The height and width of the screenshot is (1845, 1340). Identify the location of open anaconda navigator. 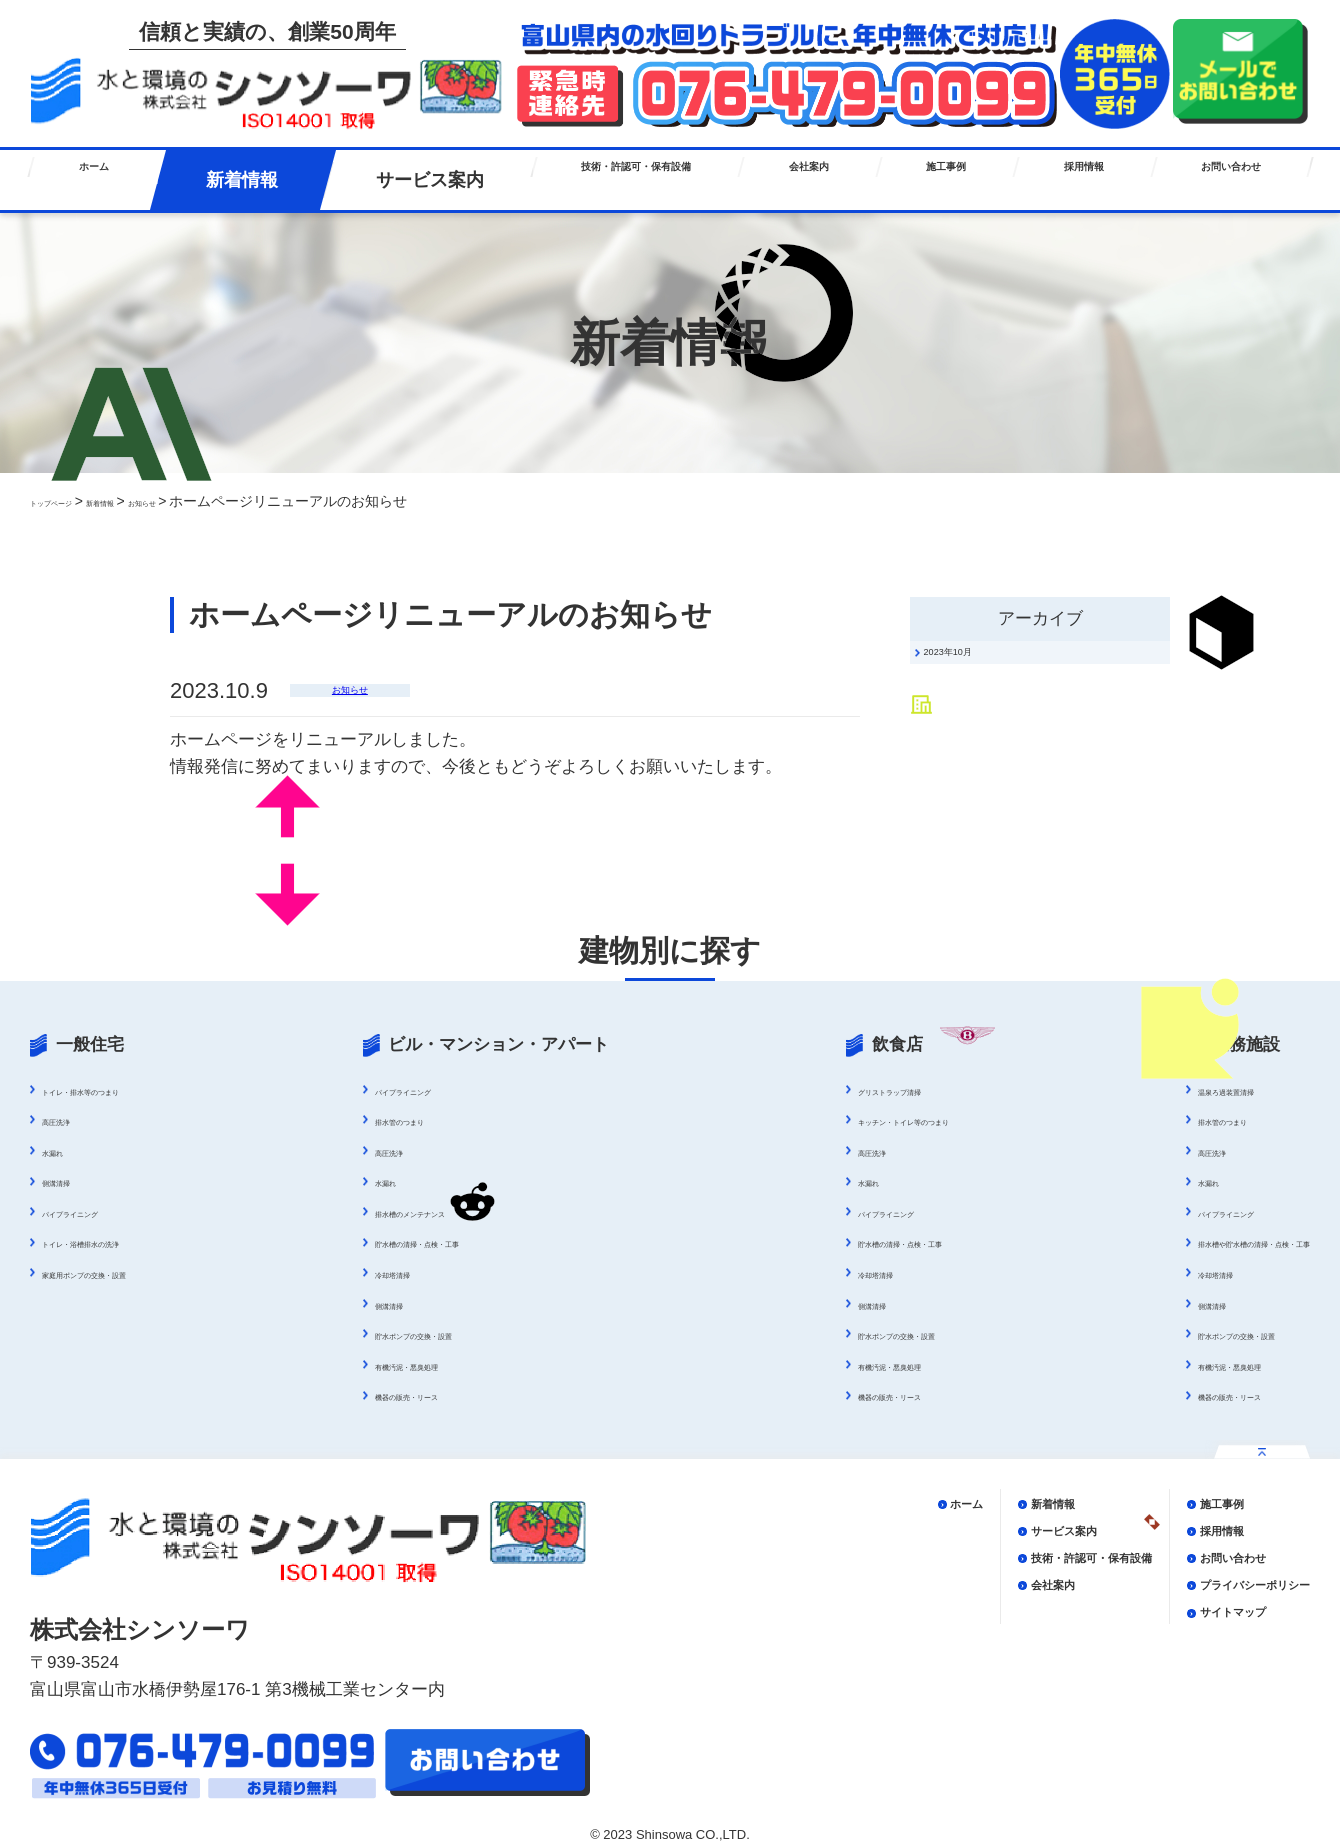
(784, 313).